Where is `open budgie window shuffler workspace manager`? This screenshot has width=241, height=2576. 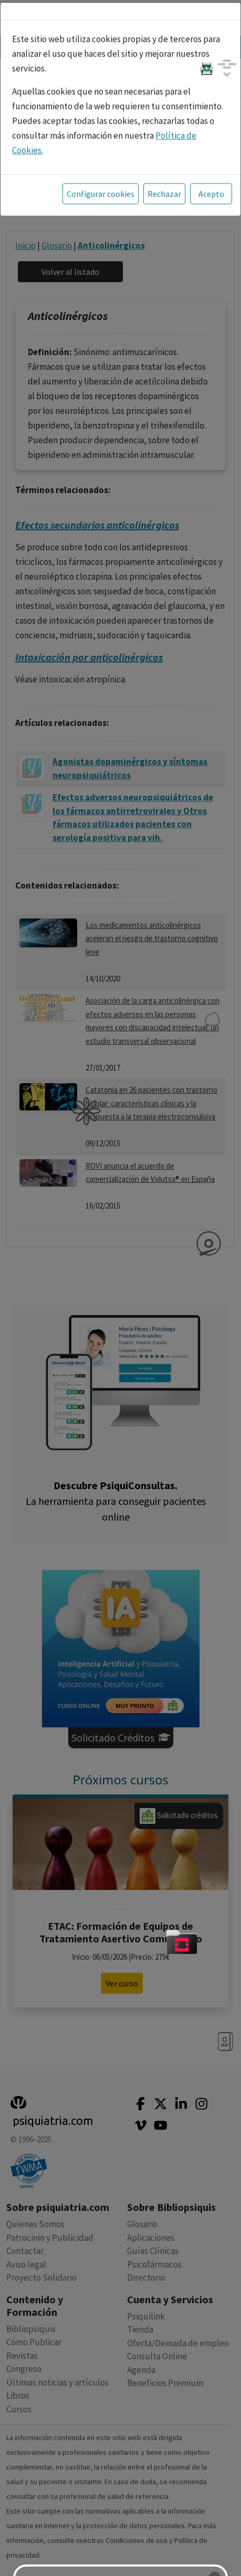 open budgie window shuffler workspace manager is located at coordinates (86, 1111).